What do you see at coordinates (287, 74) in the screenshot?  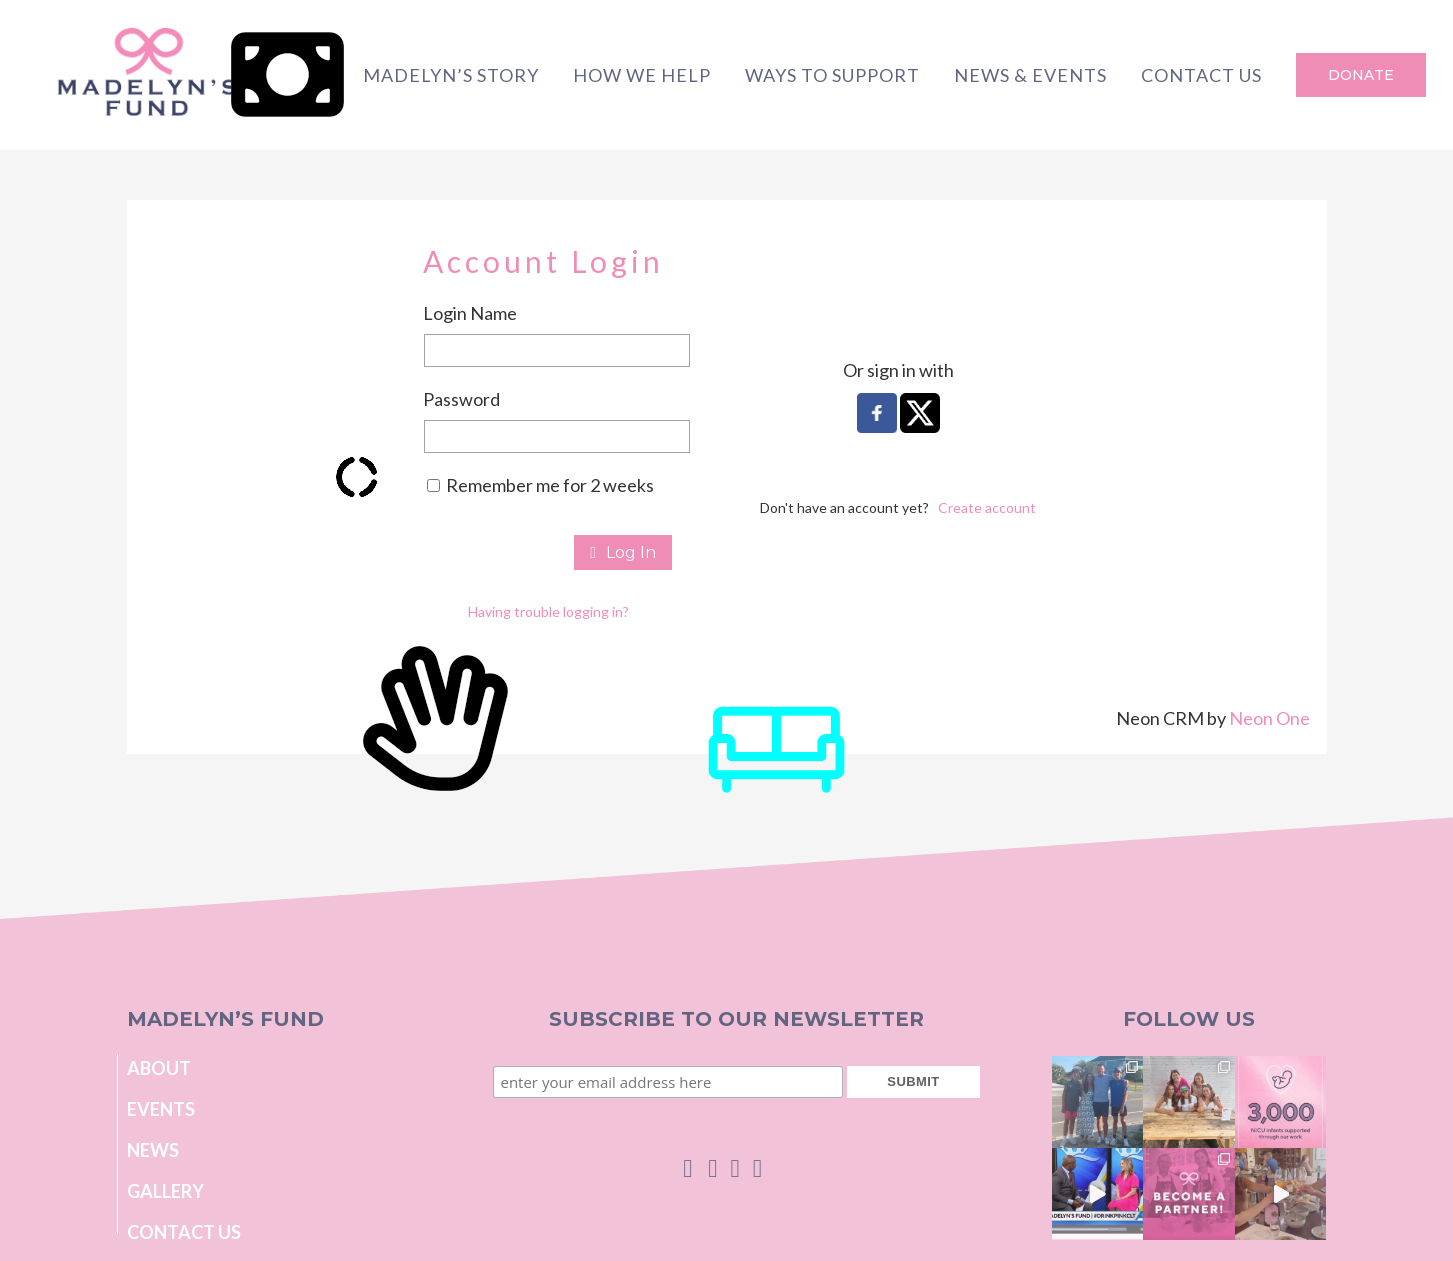 I see `view payment or billing information` at bounding box center [287, 74].